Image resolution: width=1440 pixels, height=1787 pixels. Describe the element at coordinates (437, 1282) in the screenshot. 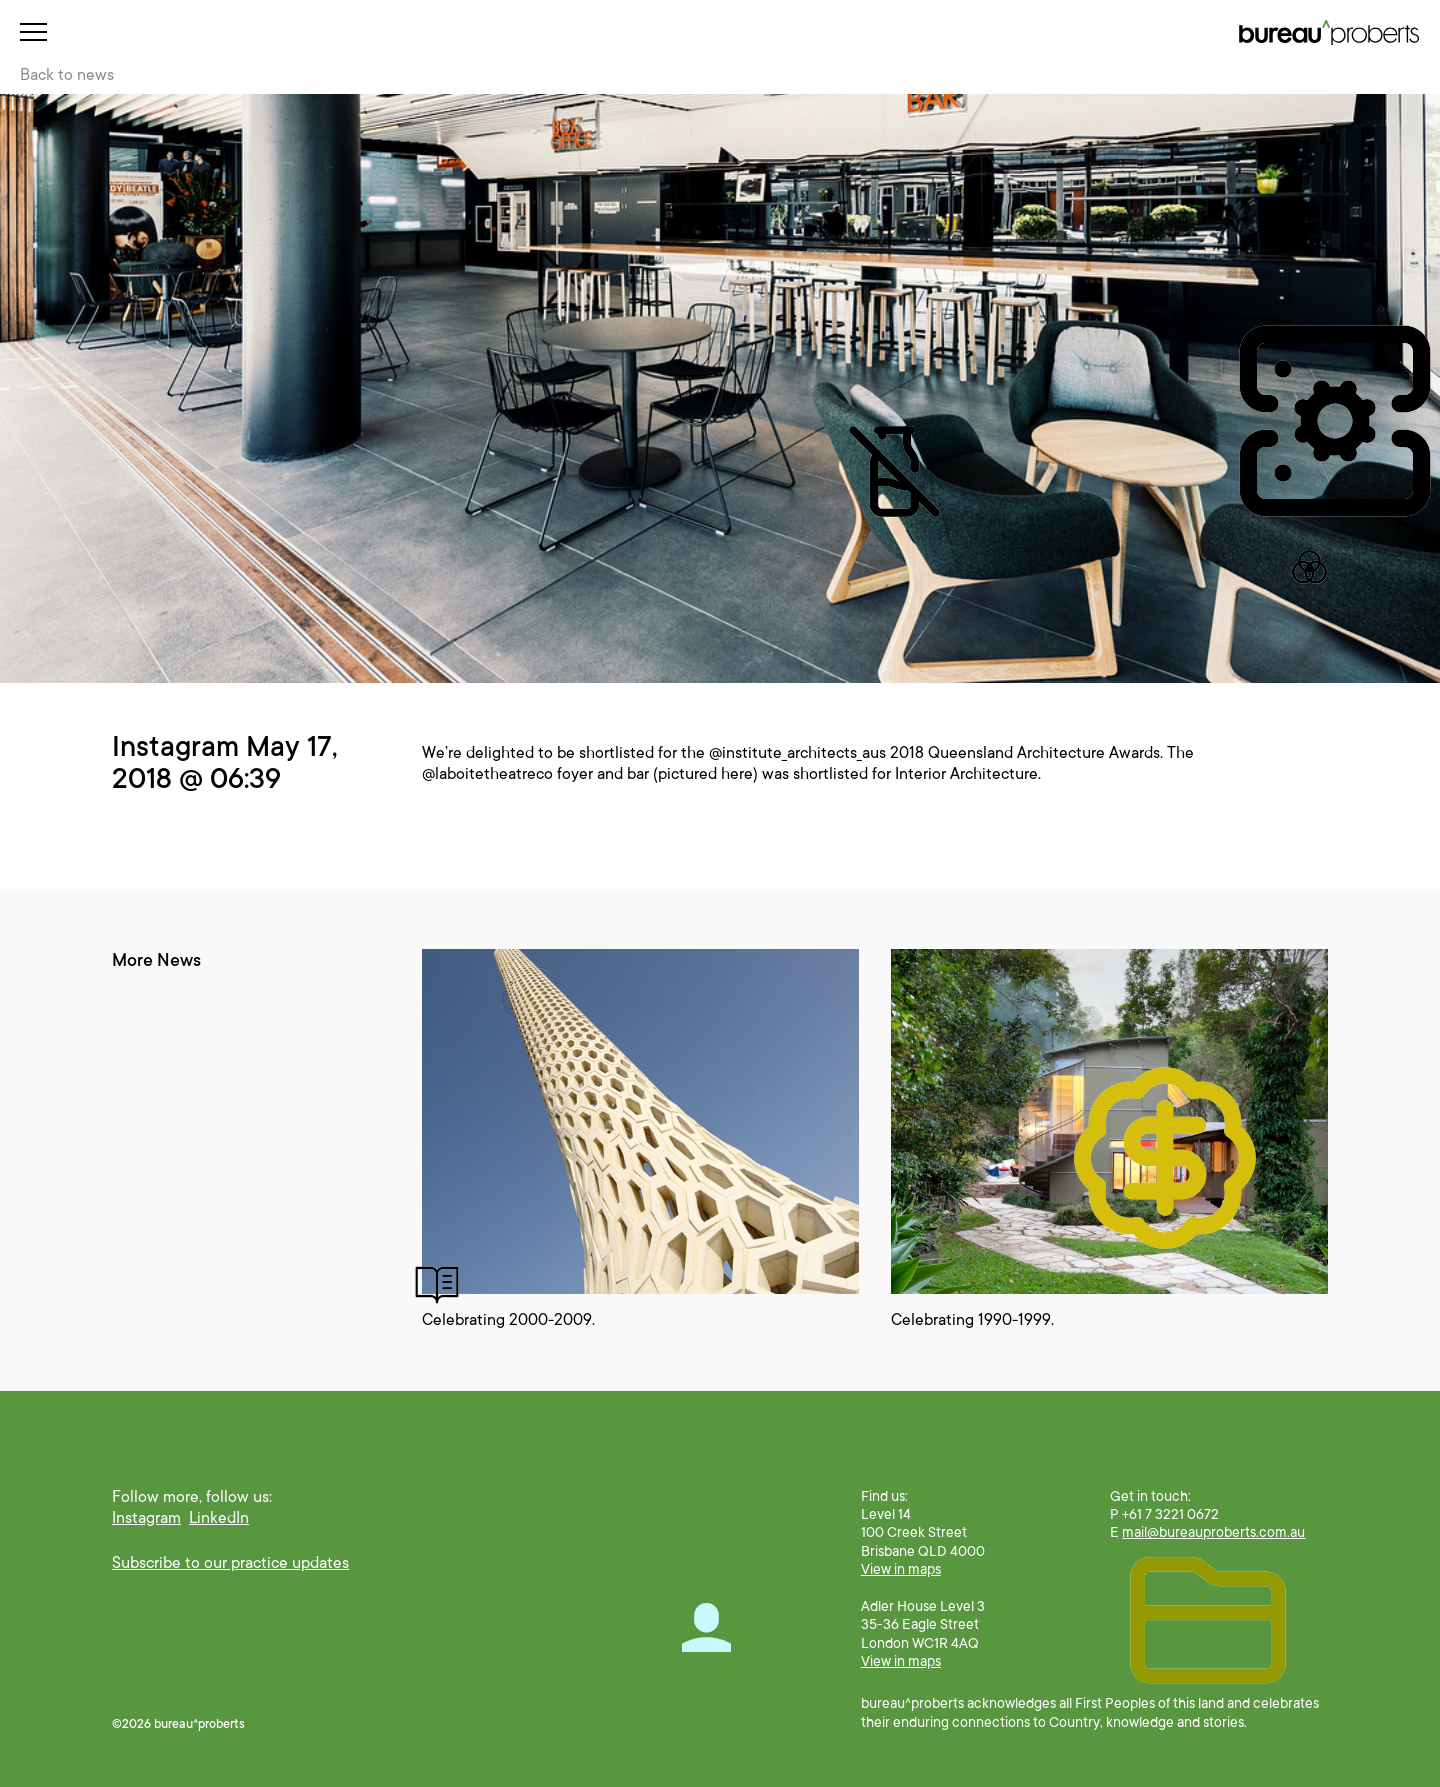

I see `open reading mode or e-reader` at that location.